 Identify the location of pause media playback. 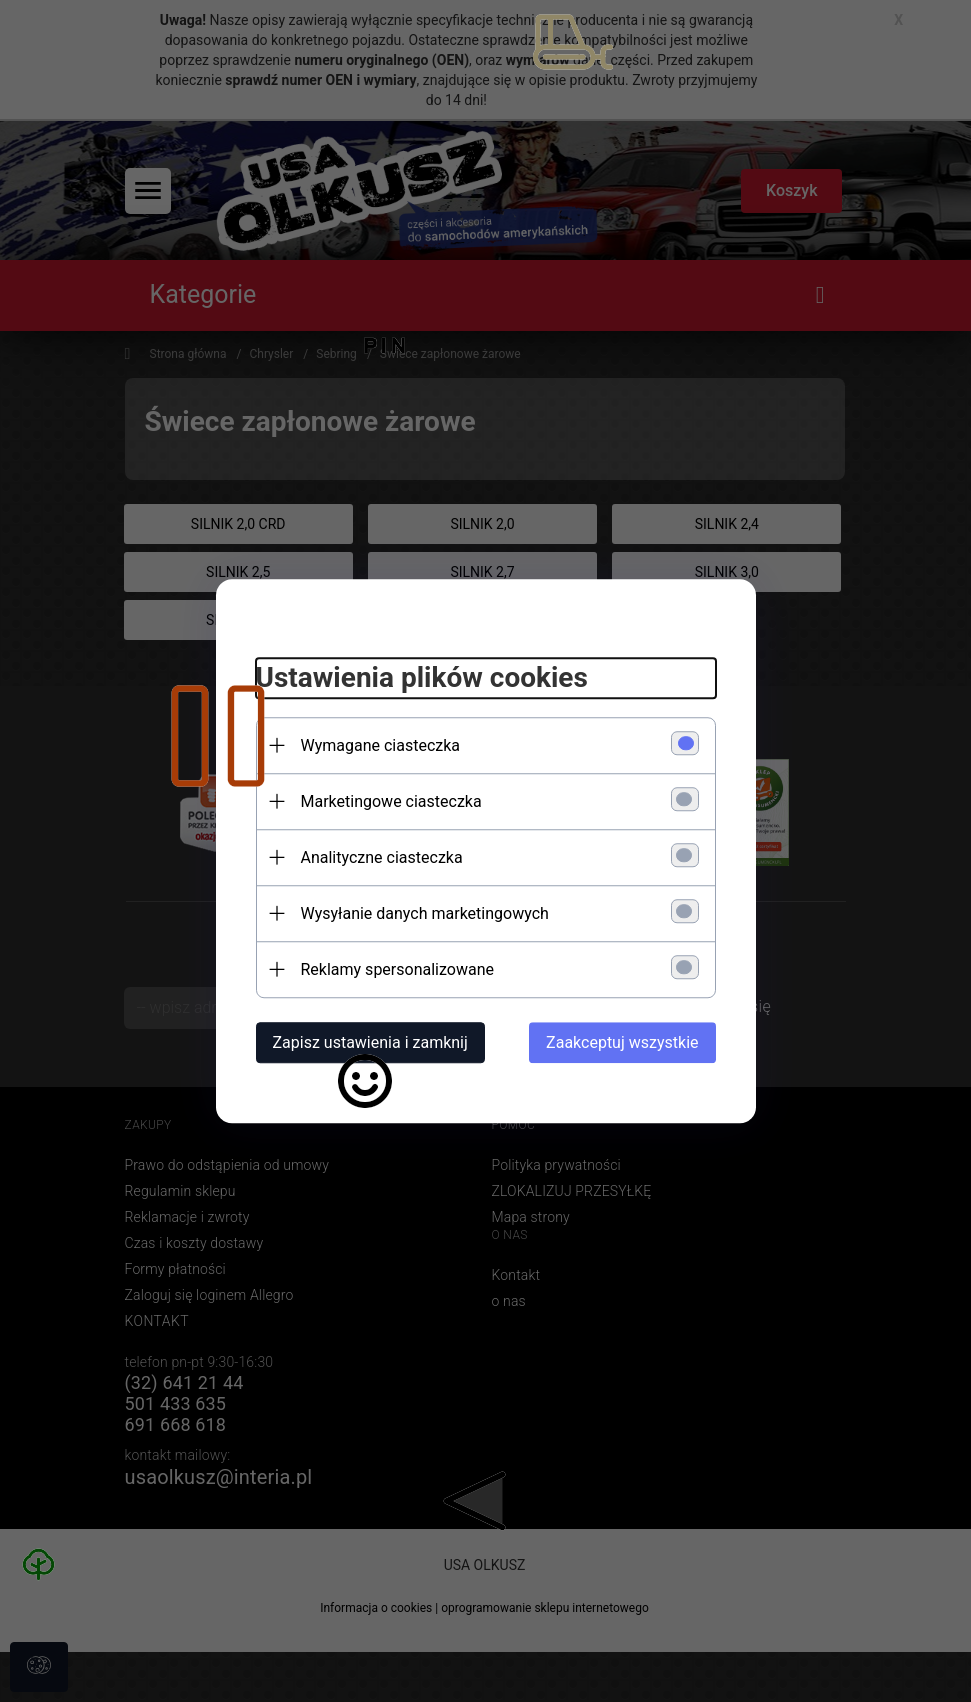
(218, 736).